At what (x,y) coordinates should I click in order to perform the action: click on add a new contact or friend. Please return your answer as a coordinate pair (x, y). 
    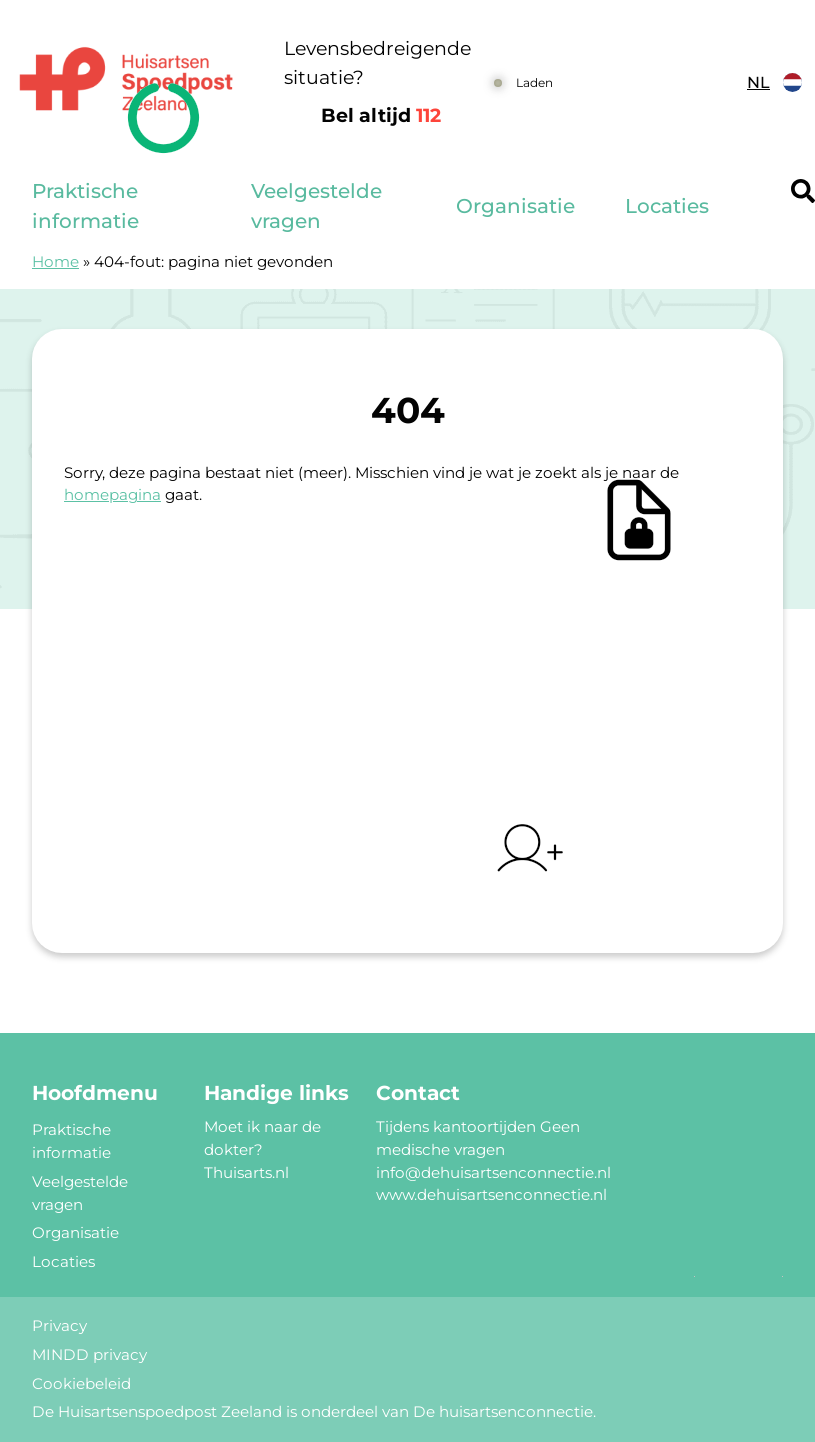
    Looking at the image, I should click on (528, 850).